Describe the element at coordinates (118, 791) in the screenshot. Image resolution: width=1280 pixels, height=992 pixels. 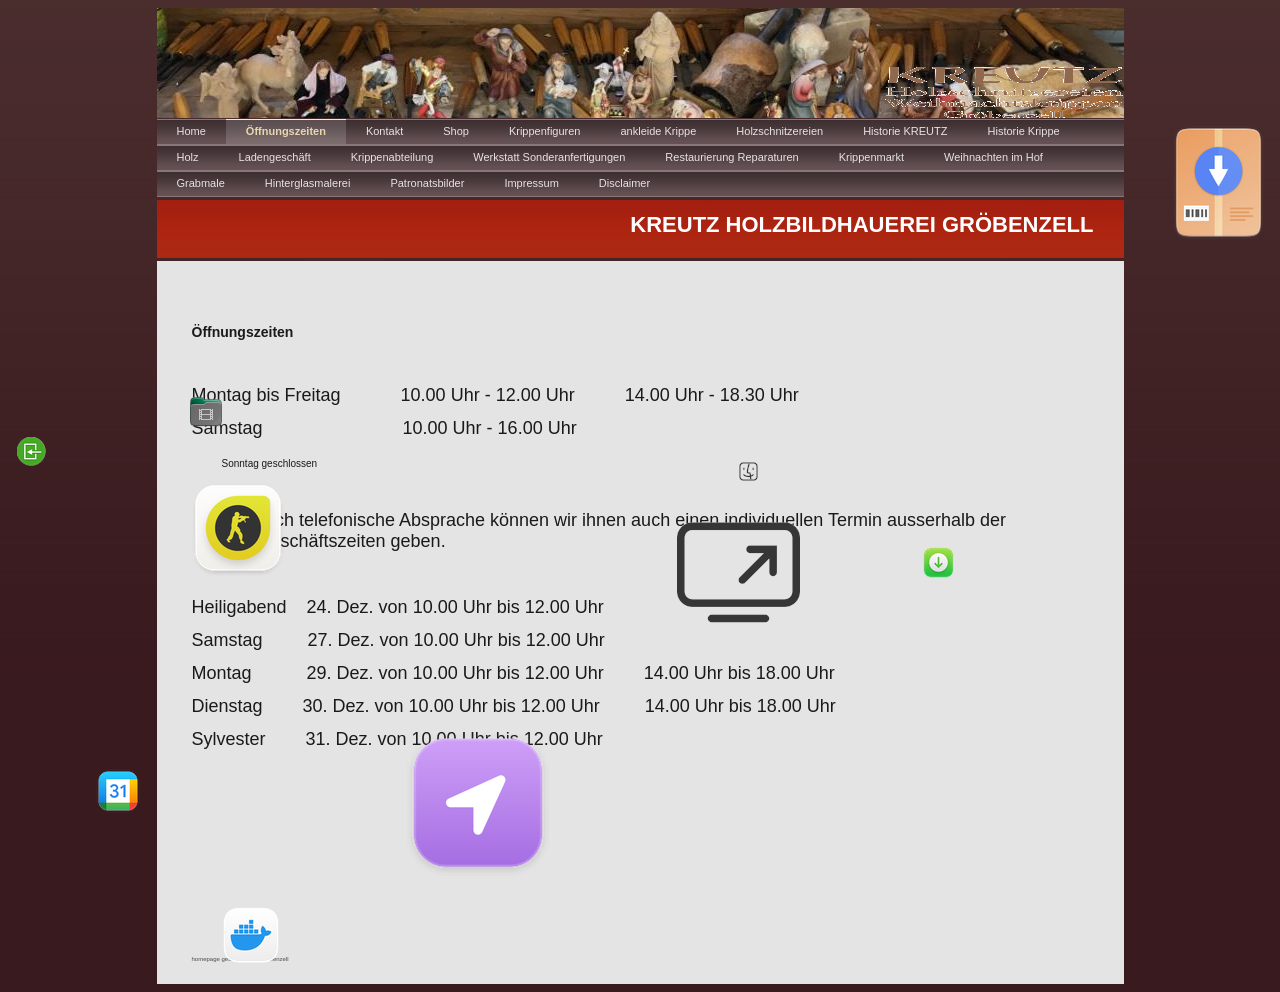
I see `open Google Calendar app` at that location.